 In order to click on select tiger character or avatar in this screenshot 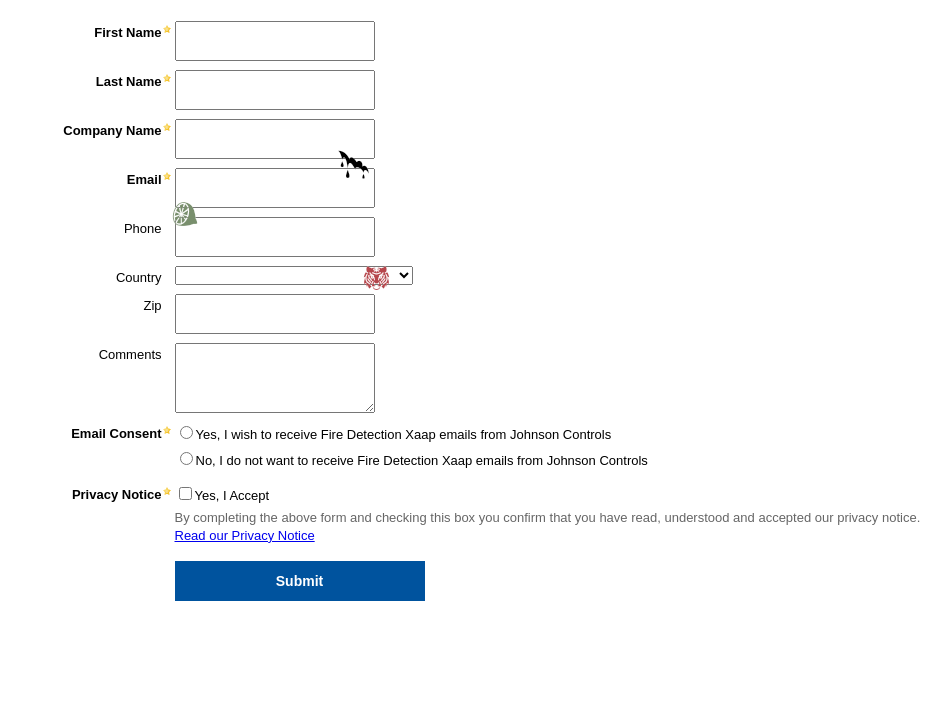, I will do `click(376, 278)`.